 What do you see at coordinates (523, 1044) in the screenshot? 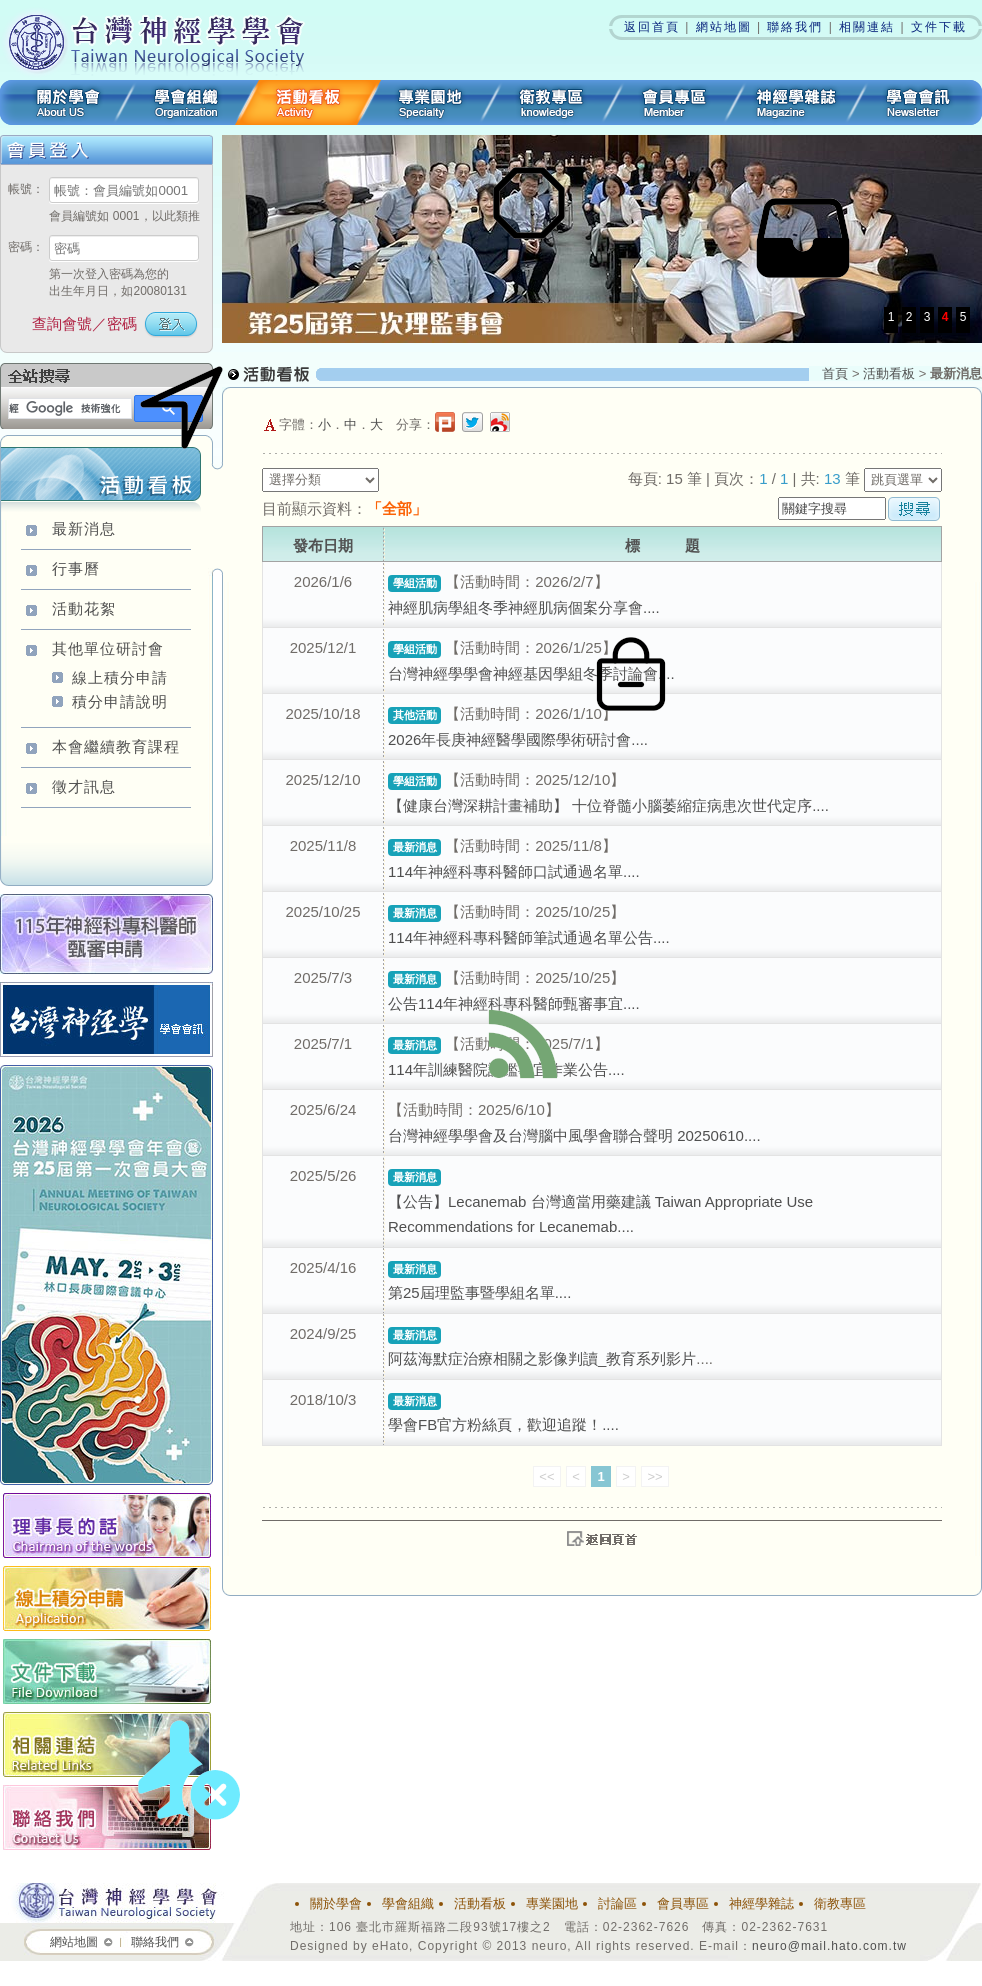
I see `subscribe to RSS feed` at bounding box center [523, 1044].